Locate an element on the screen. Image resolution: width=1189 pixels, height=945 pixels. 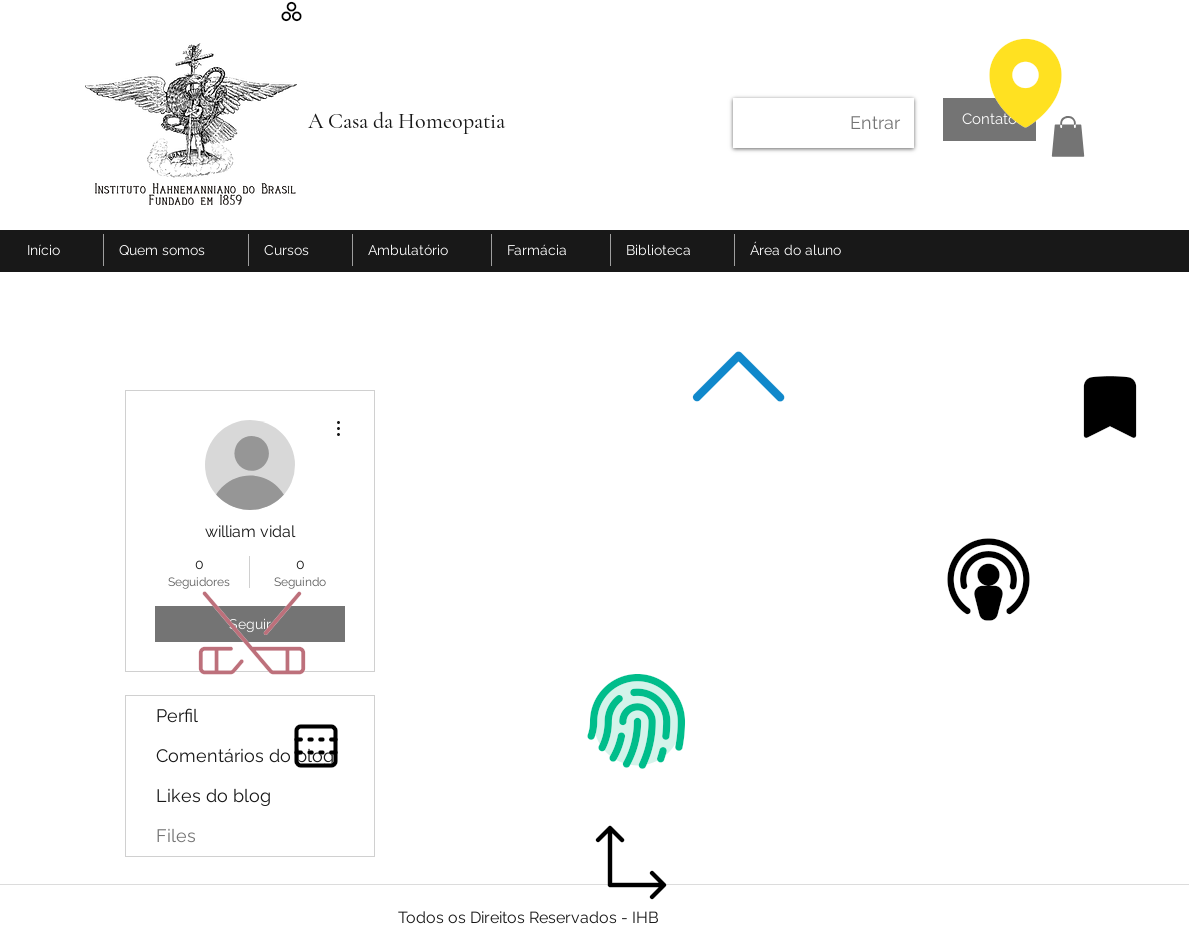
open apple podcasts is located at coordinates (988, 579).